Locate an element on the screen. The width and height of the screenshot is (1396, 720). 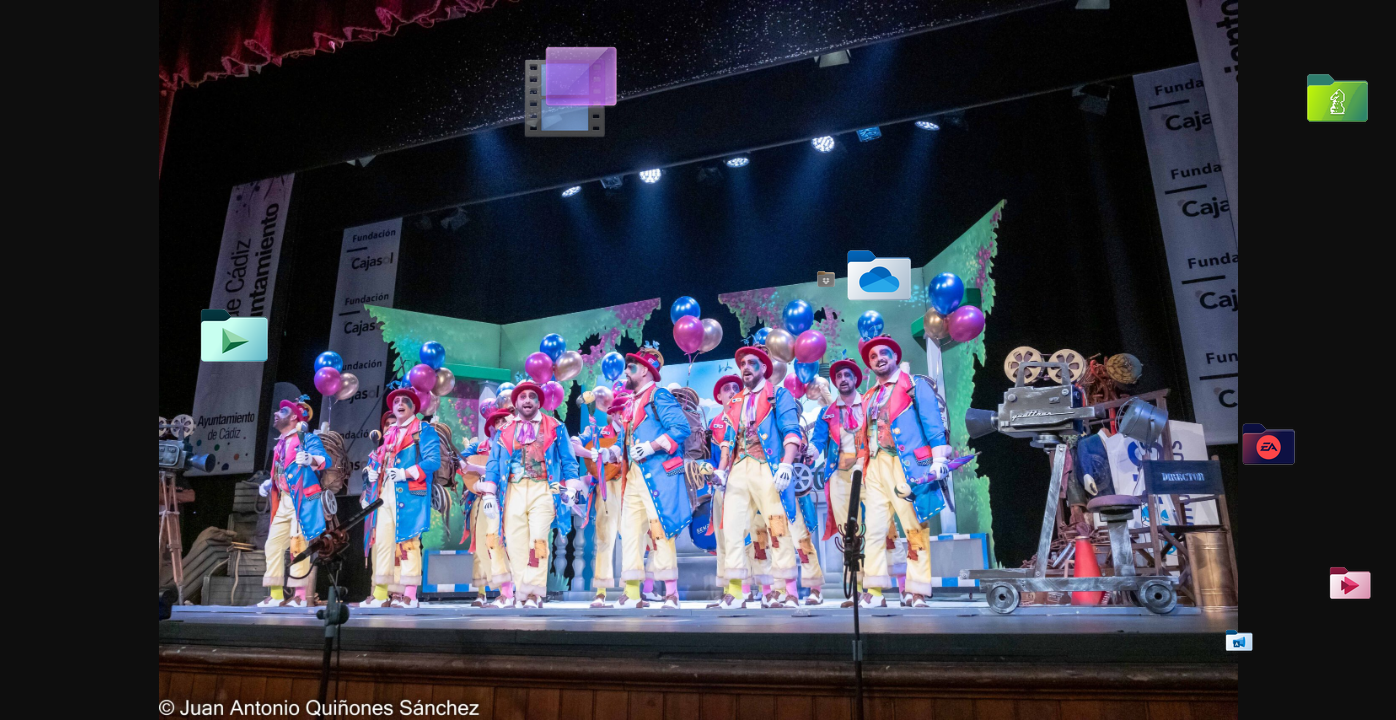
open dropbox synced folder is located at coordinates (826, 279).